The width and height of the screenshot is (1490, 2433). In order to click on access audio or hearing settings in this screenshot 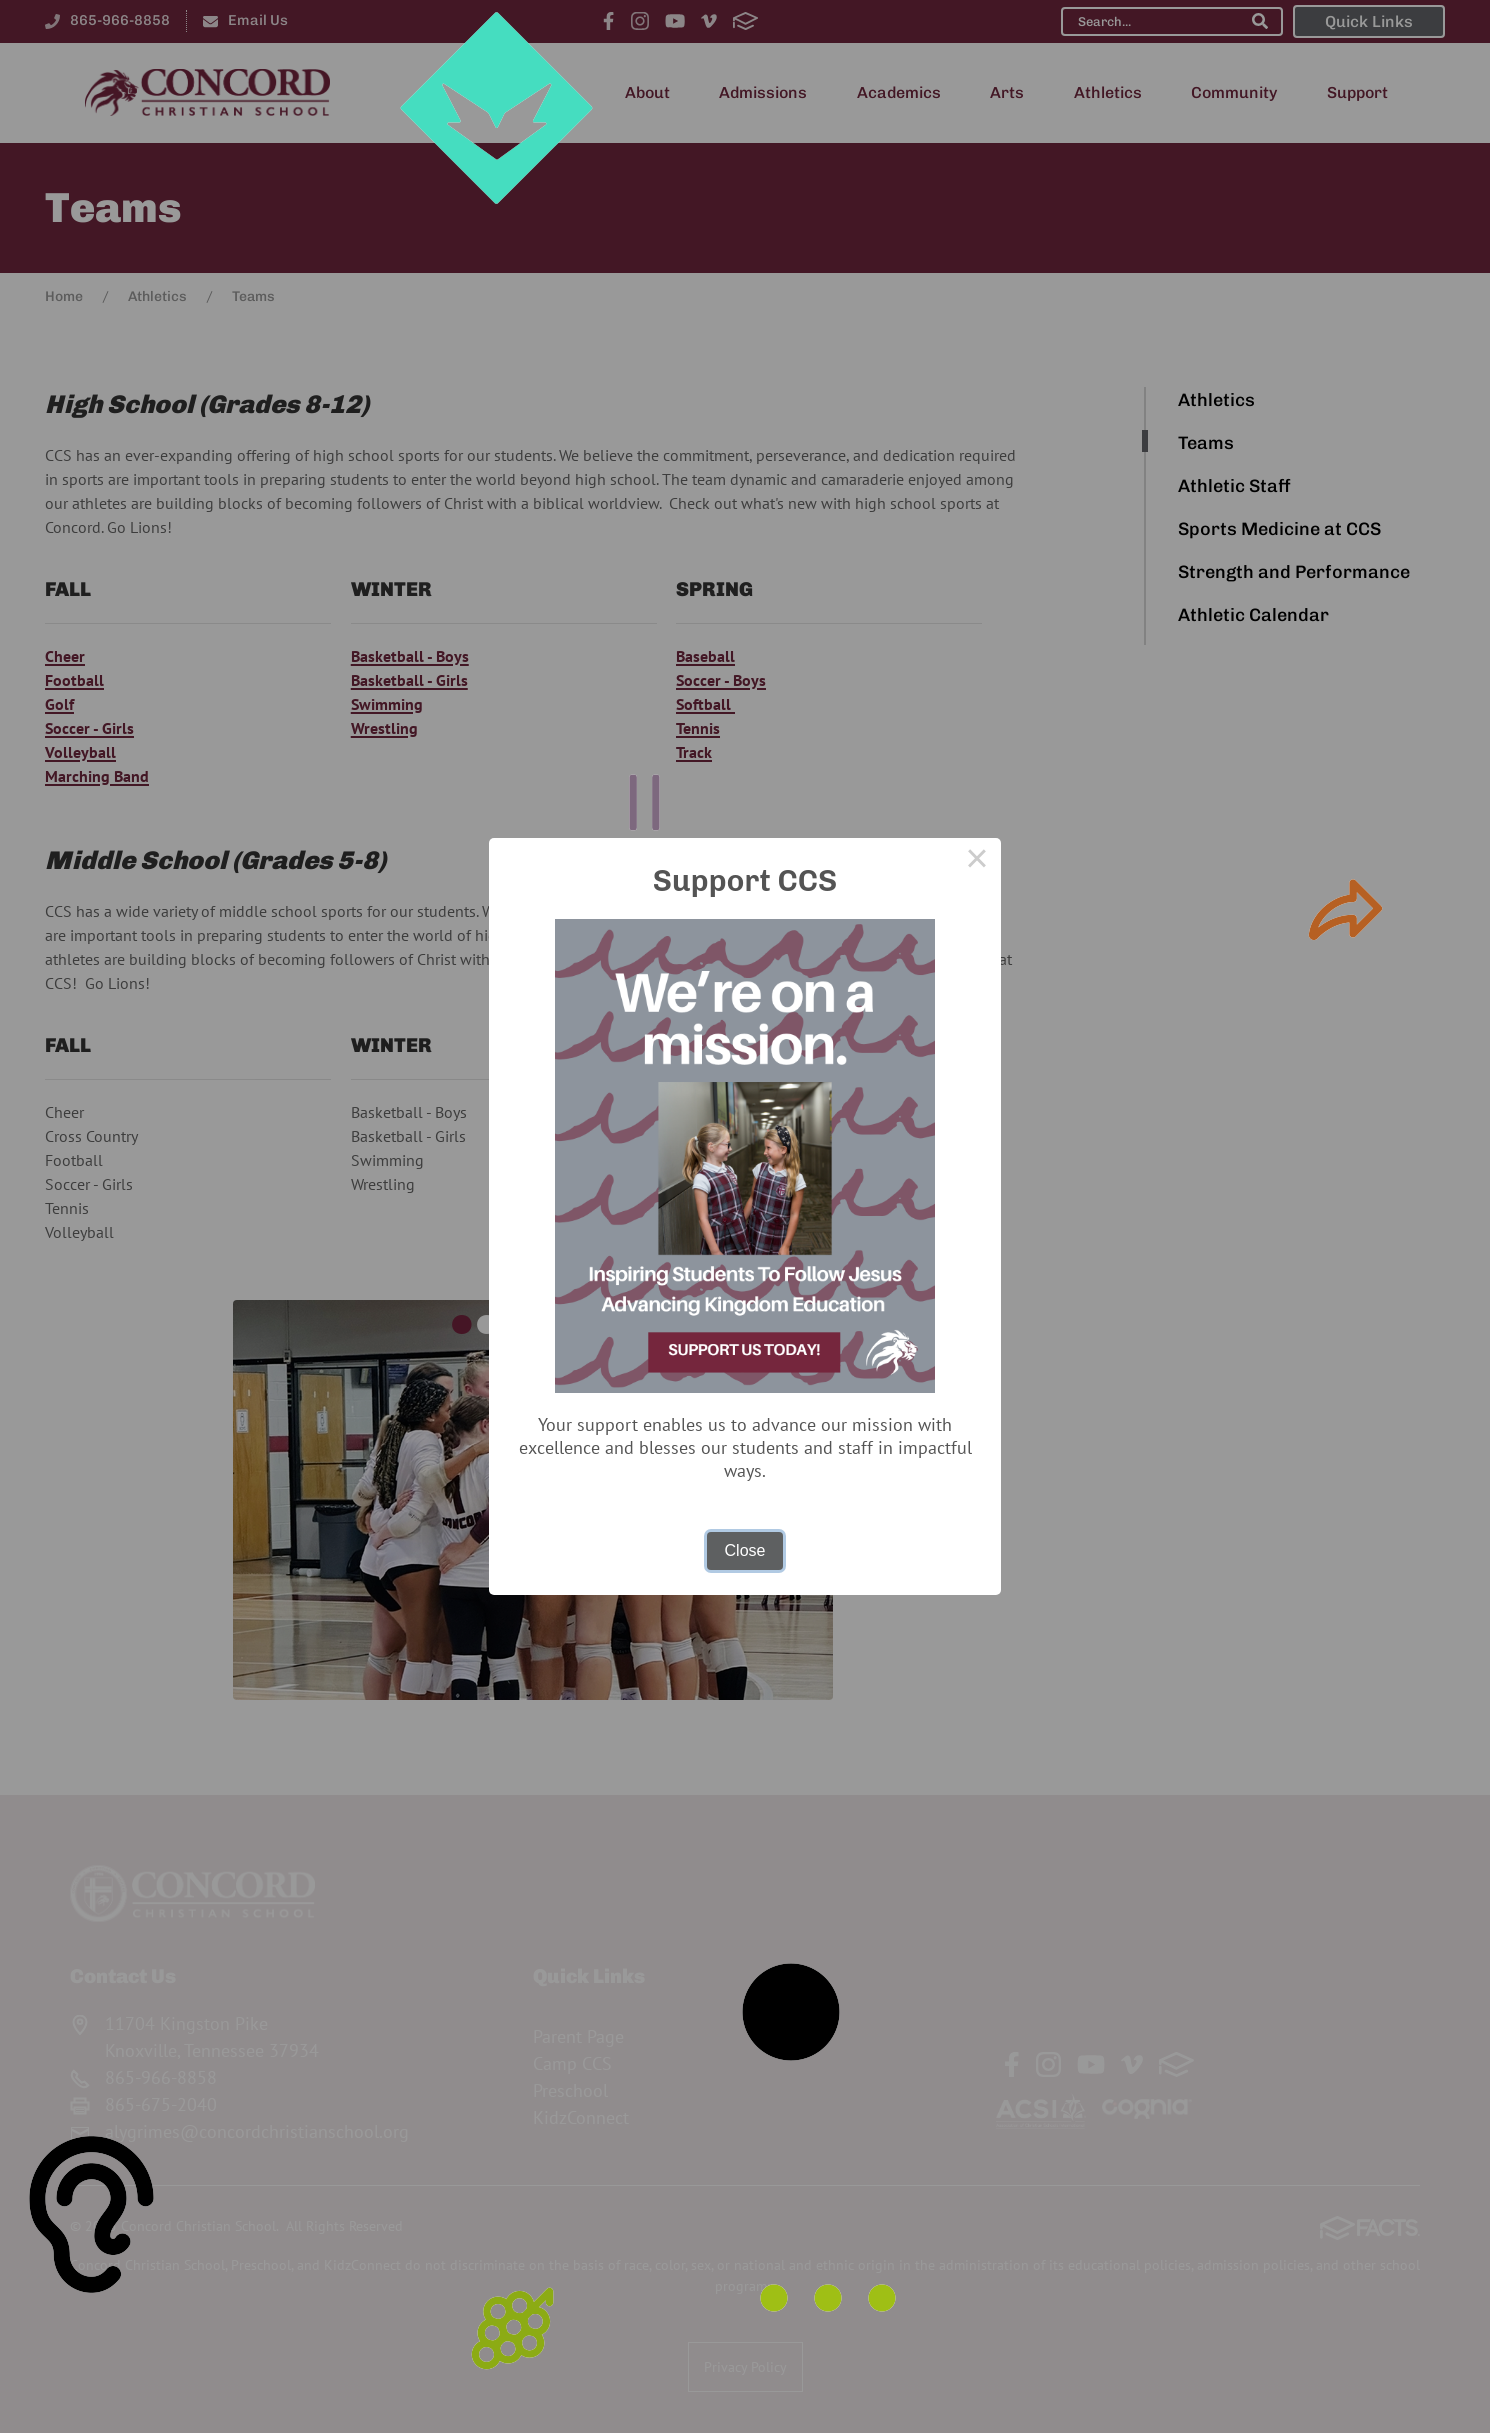, I will do `click(91, 2214)`.